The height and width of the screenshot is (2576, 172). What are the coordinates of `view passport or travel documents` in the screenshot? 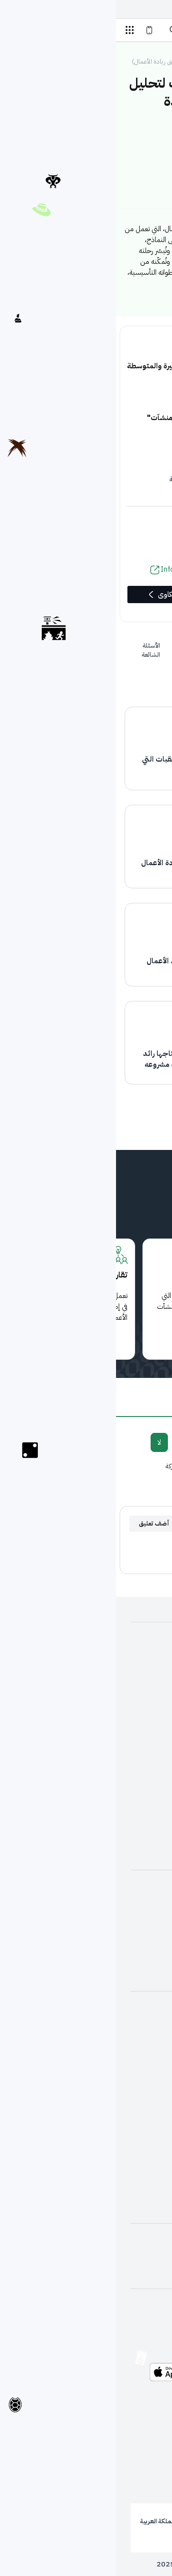 It's located at (141, 2358).